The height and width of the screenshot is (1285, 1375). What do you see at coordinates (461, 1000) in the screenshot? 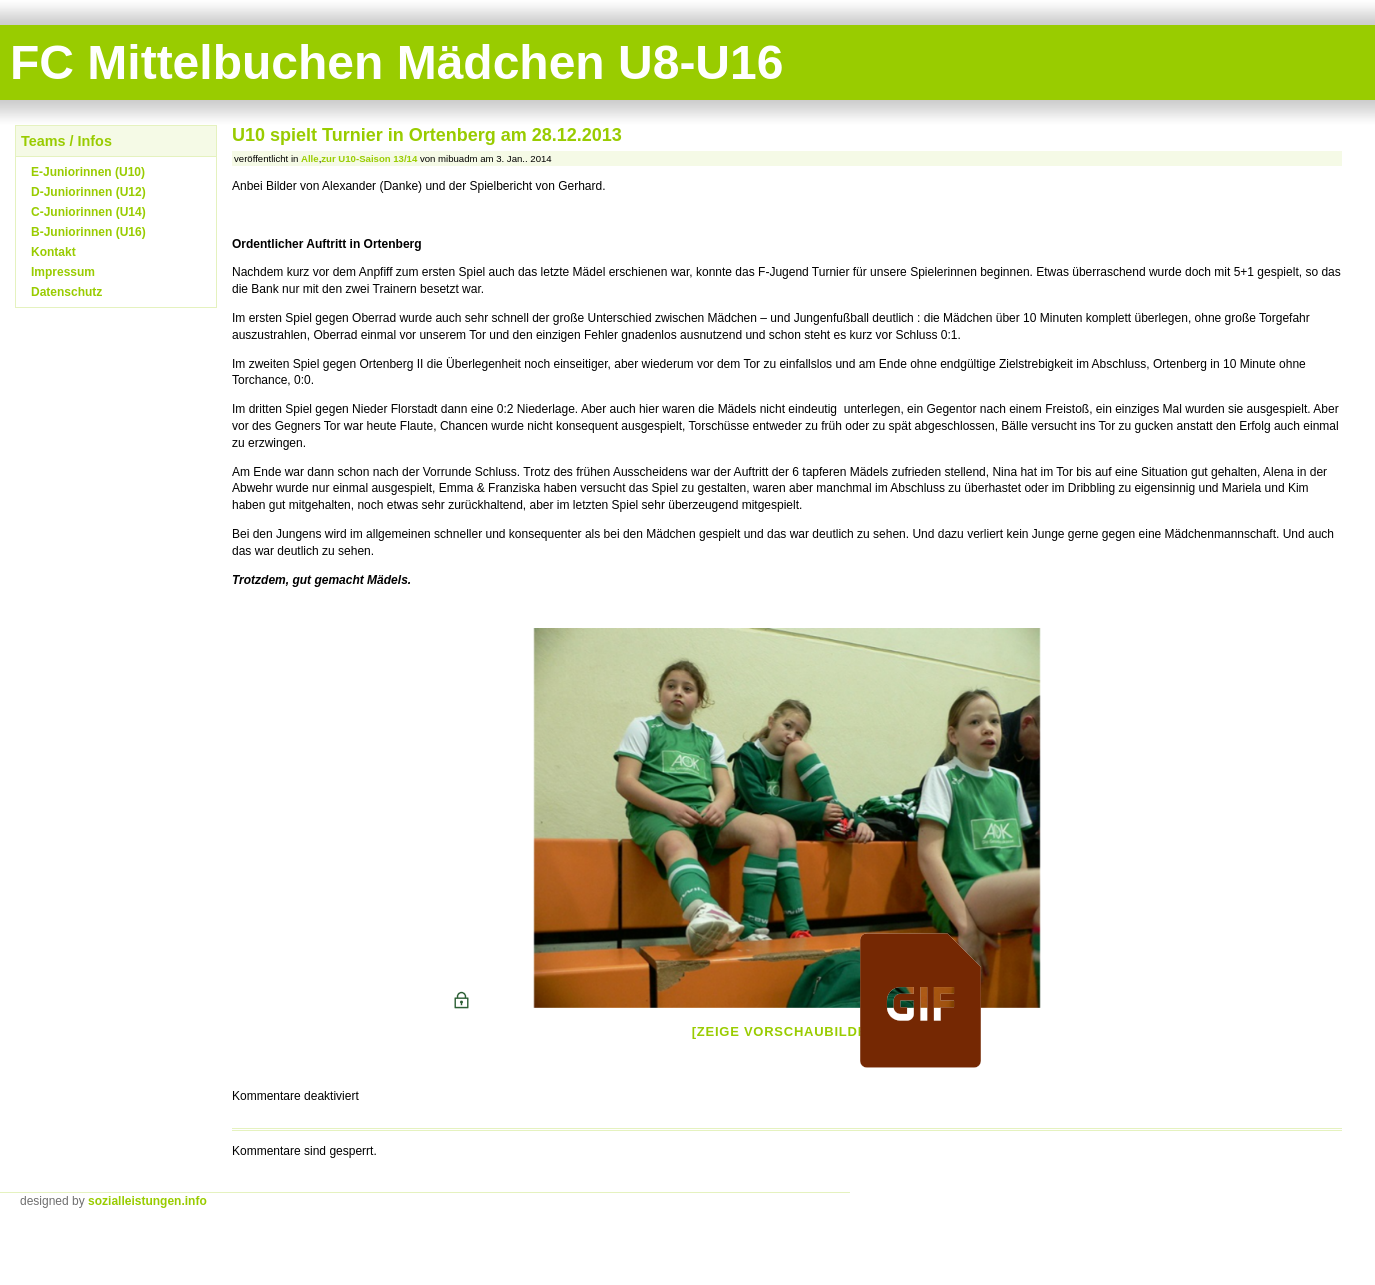
I see `lock or secure this item` at bounding box center [461, 1000].